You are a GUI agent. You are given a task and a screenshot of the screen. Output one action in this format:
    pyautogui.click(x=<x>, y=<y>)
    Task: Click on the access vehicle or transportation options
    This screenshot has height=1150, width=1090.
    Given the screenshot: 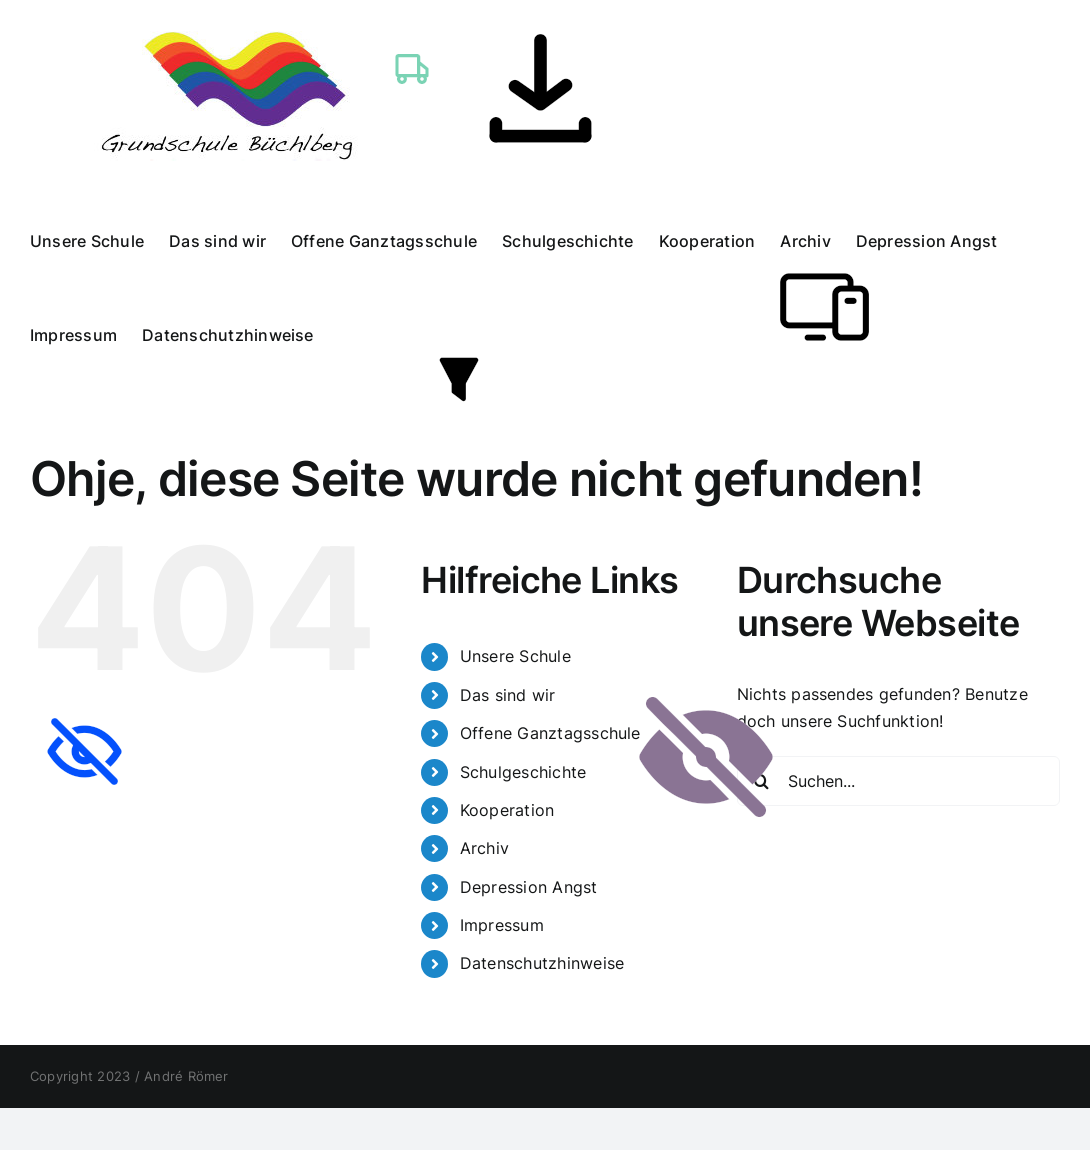 What is the action you would take?
    pyautogui.click(x=412, y=69)
    